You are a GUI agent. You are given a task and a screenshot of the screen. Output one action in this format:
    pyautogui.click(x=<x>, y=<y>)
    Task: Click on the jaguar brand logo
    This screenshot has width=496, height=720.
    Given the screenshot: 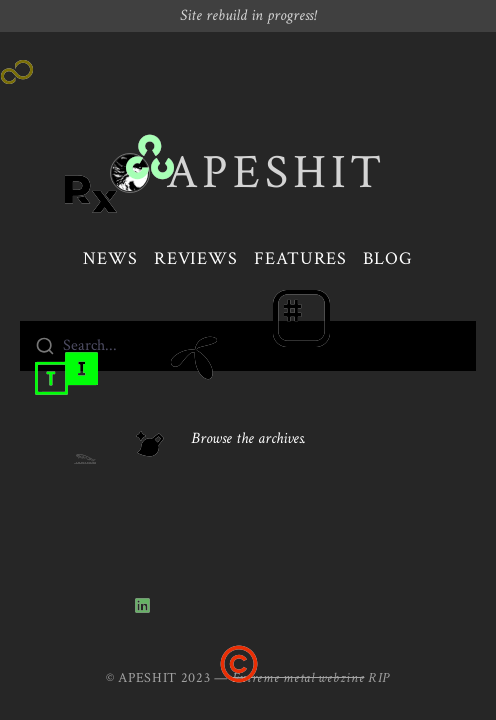 What is the action you would take?
    pyautogui.click(x=85, y=459)
    